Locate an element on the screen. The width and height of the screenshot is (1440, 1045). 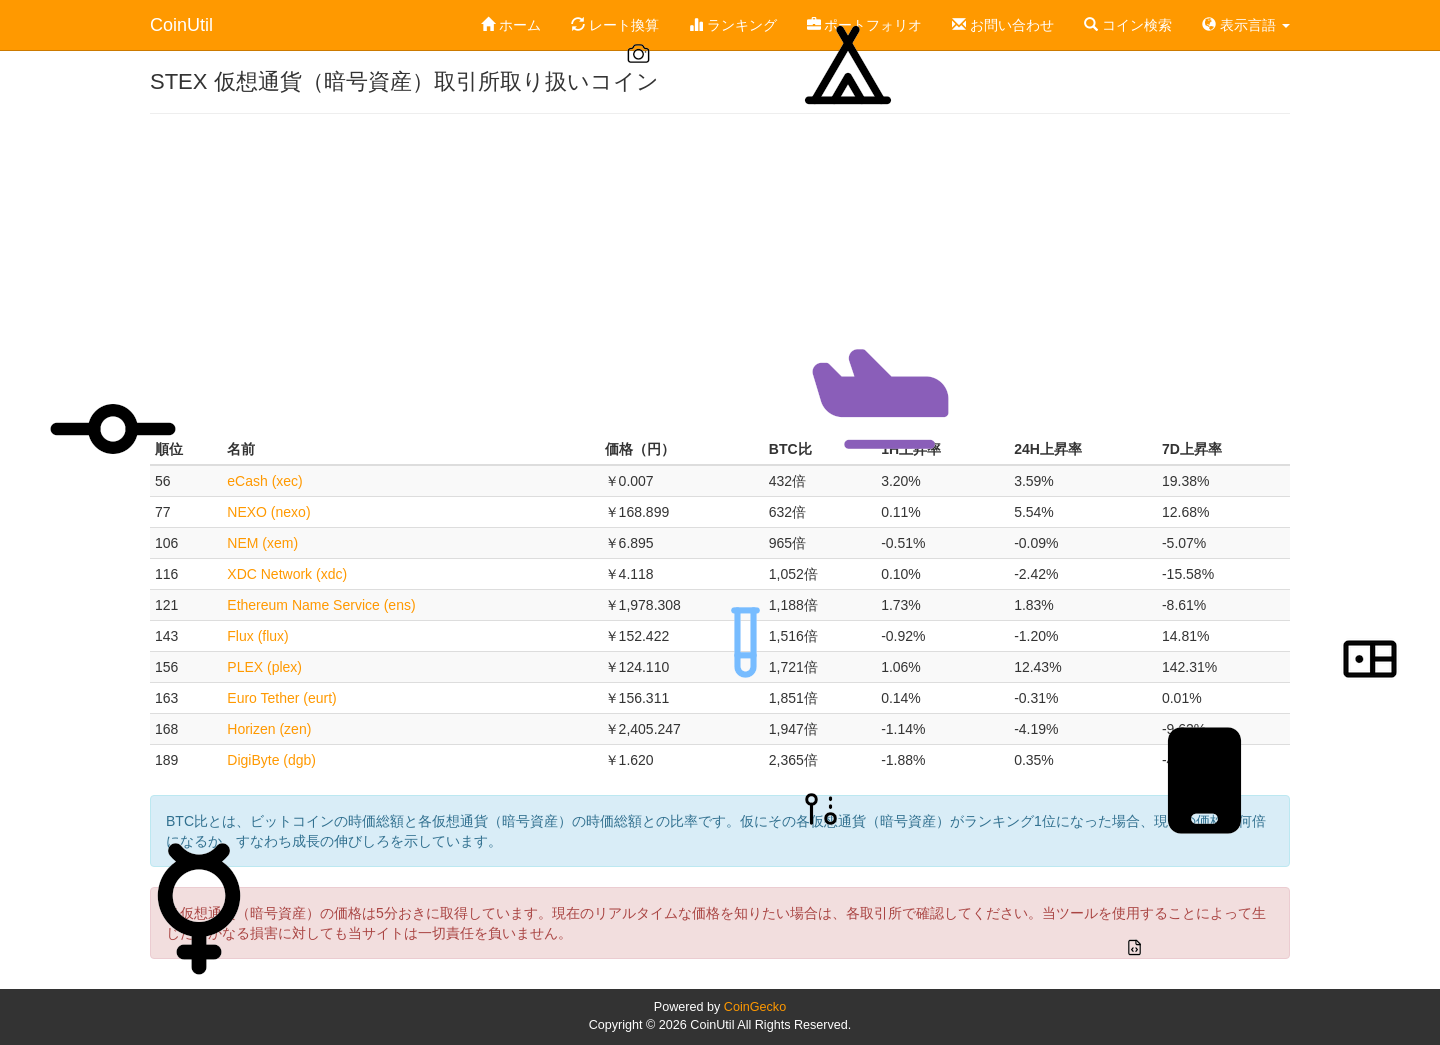
indicates a draft pull request awaiting completion is located at coordinates (821, 809).